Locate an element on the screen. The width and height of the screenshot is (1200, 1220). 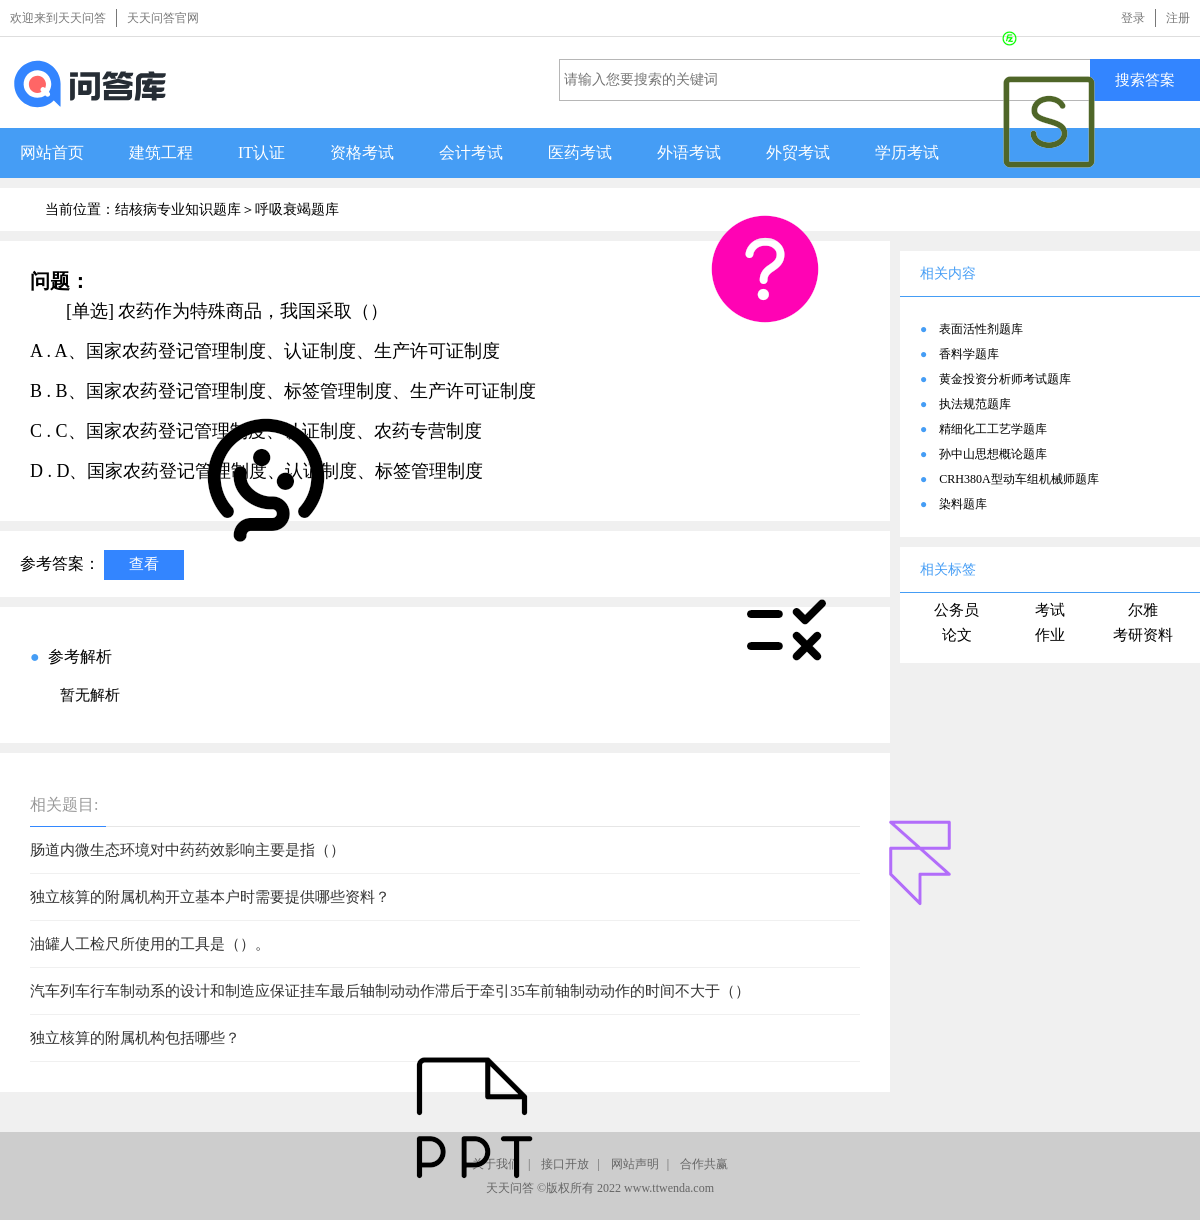
open a PowerPoint presentation file is located at coordinates (472, 1123).